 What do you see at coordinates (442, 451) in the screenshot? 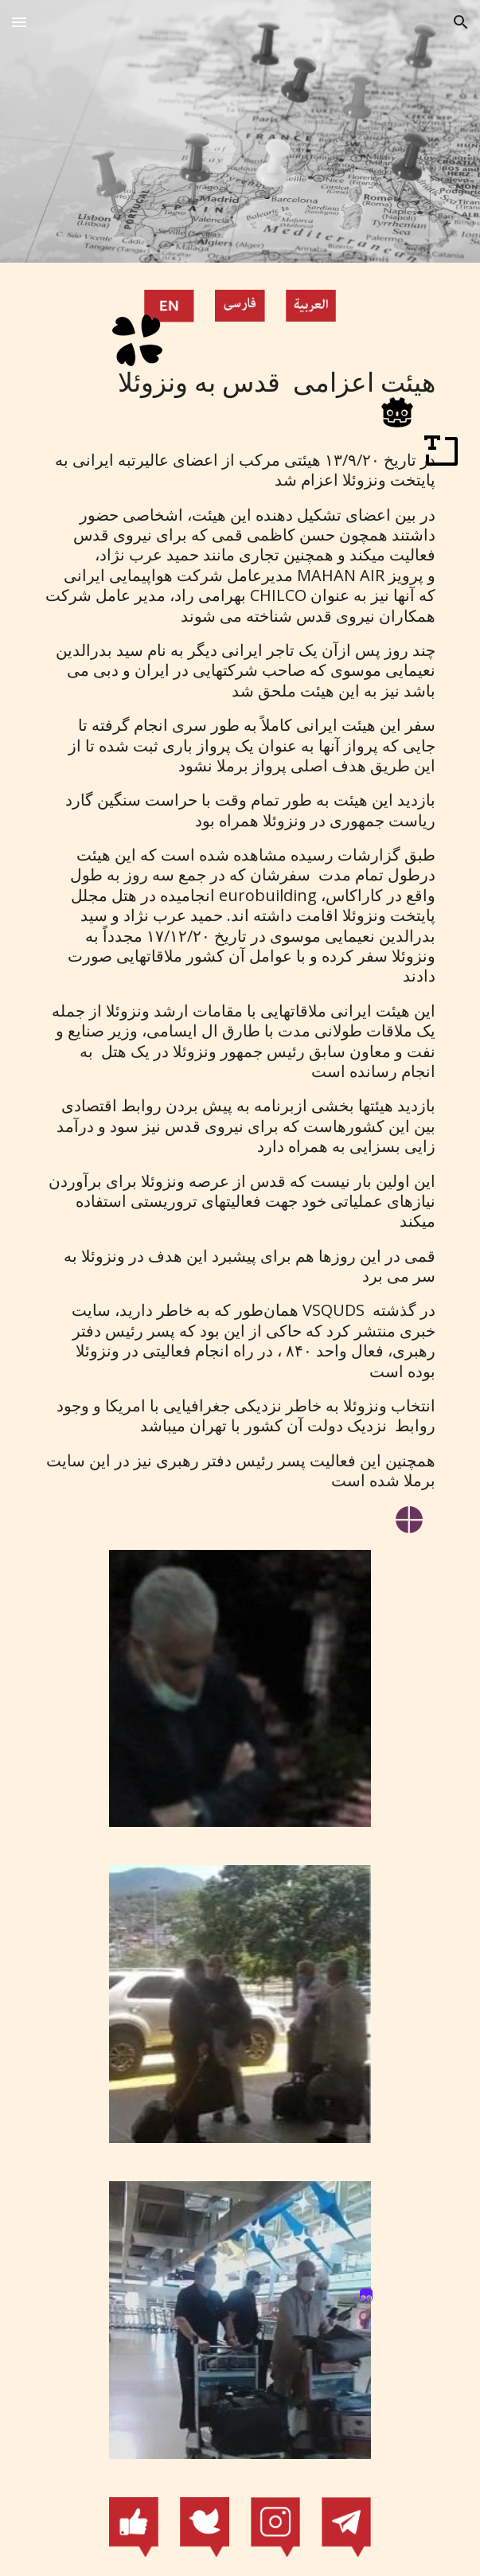
I see `insert a text block or text box` at bounding box center [442, 451].